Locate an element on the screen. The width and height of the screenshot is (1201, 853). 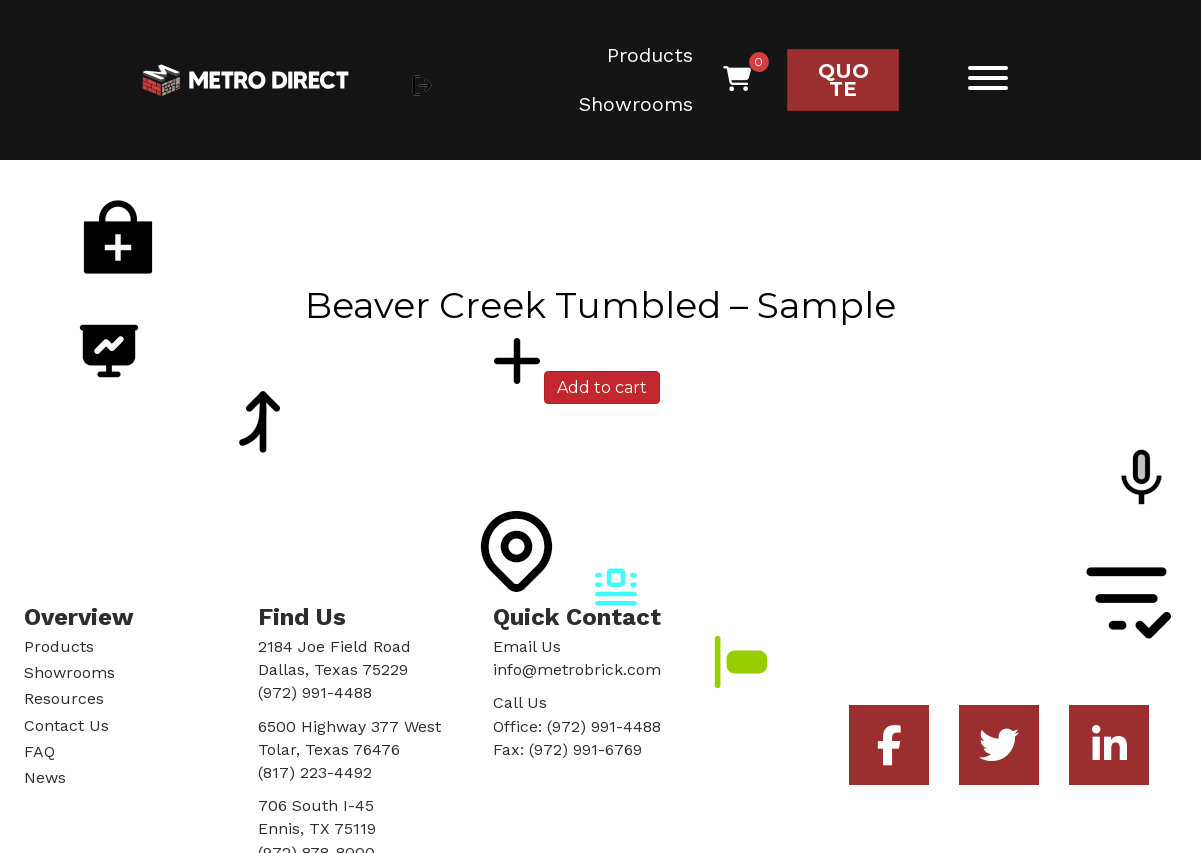
view or set a location on the map is located at coordinates (516, 550).